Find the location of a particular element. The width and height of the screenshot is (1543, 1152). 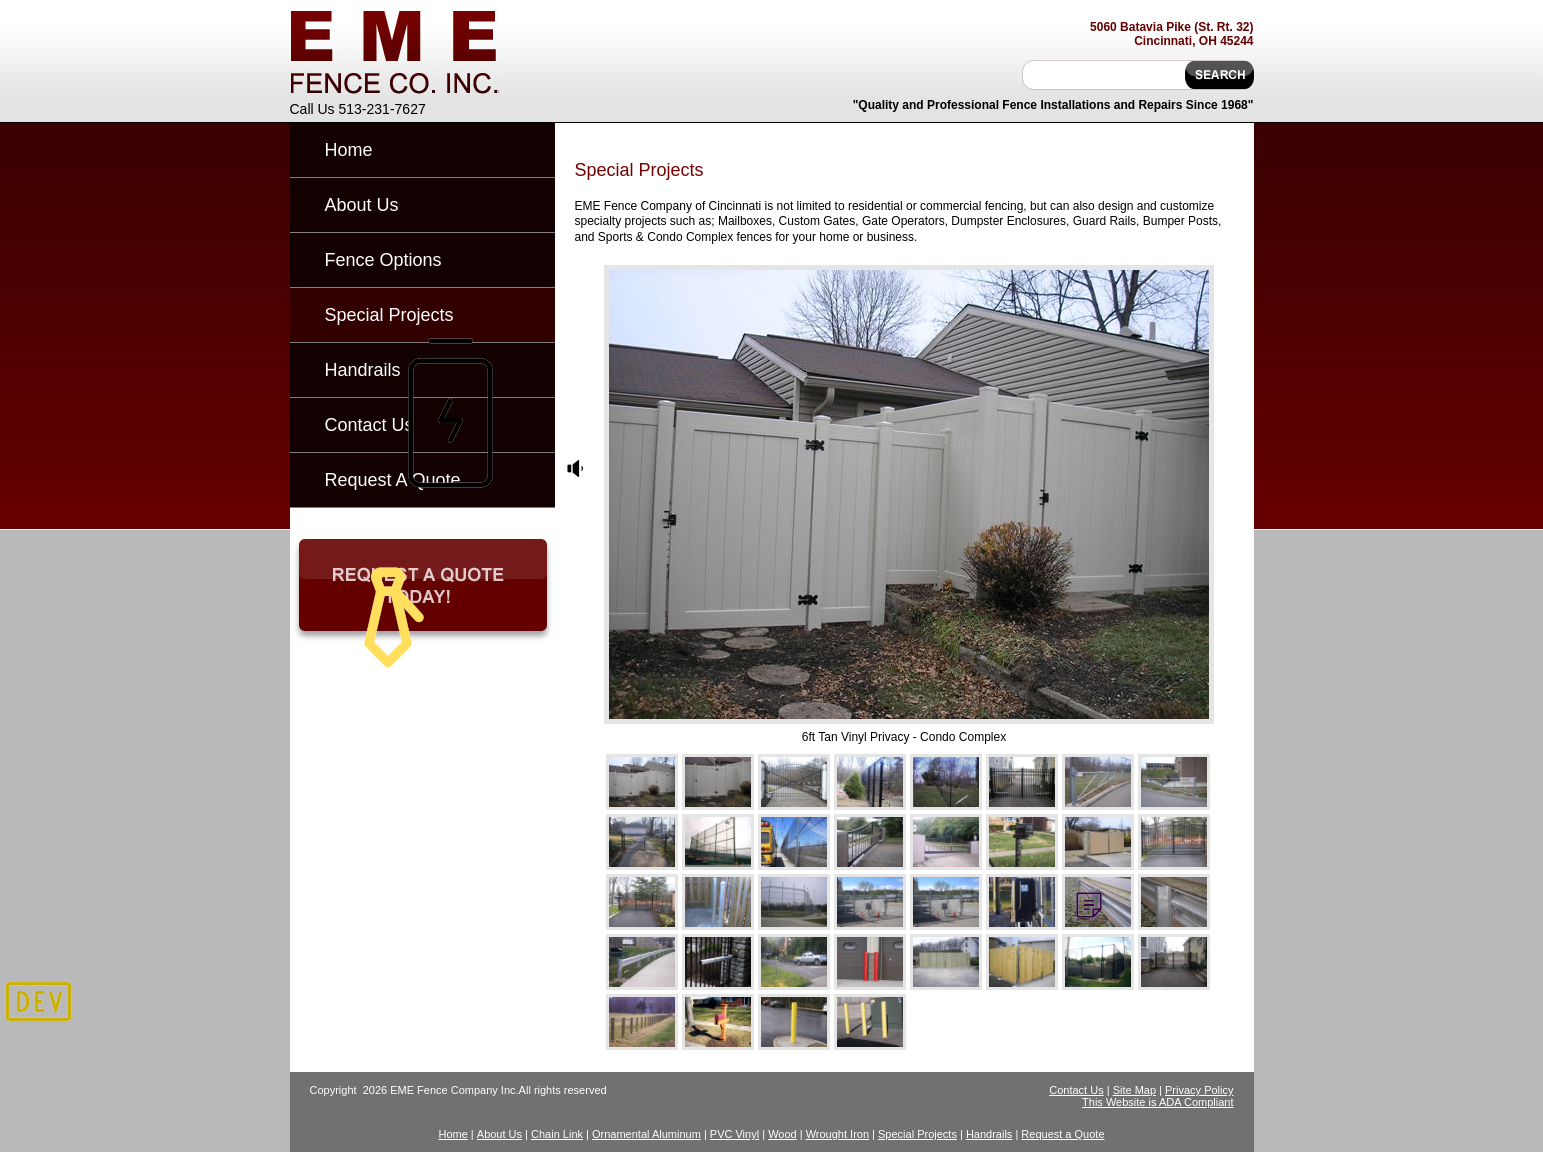

visit the DEV Community platform is located at coordinates (38, 1001).